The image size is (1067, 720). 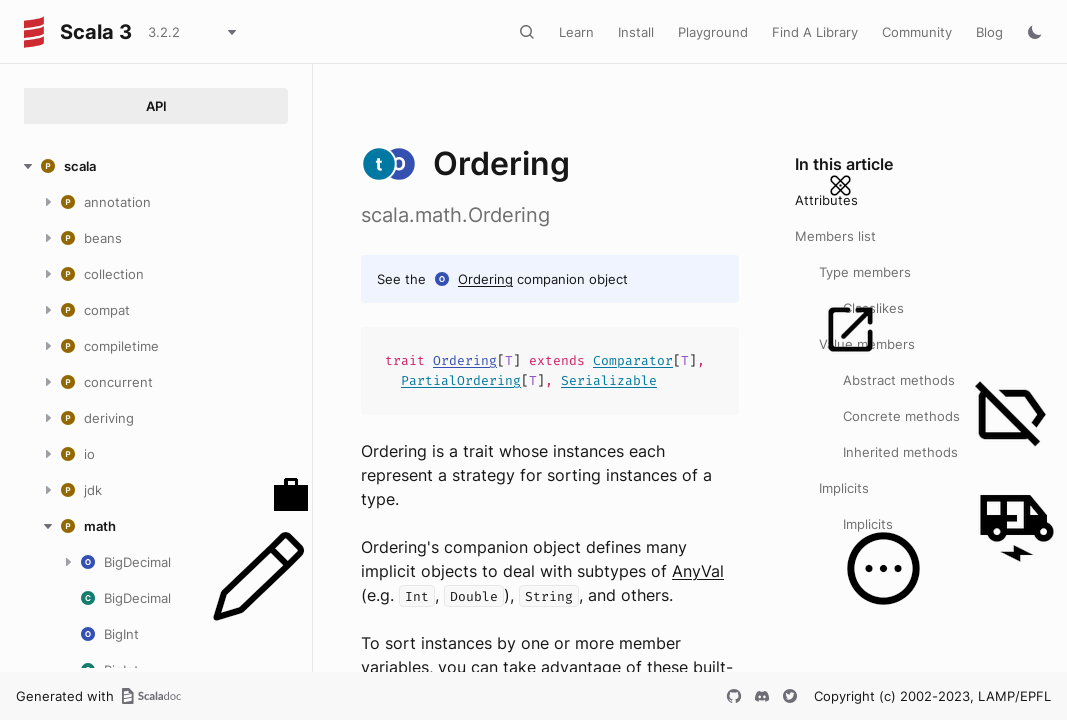 I want to click on open more options menu, so click(x=883, y=568).